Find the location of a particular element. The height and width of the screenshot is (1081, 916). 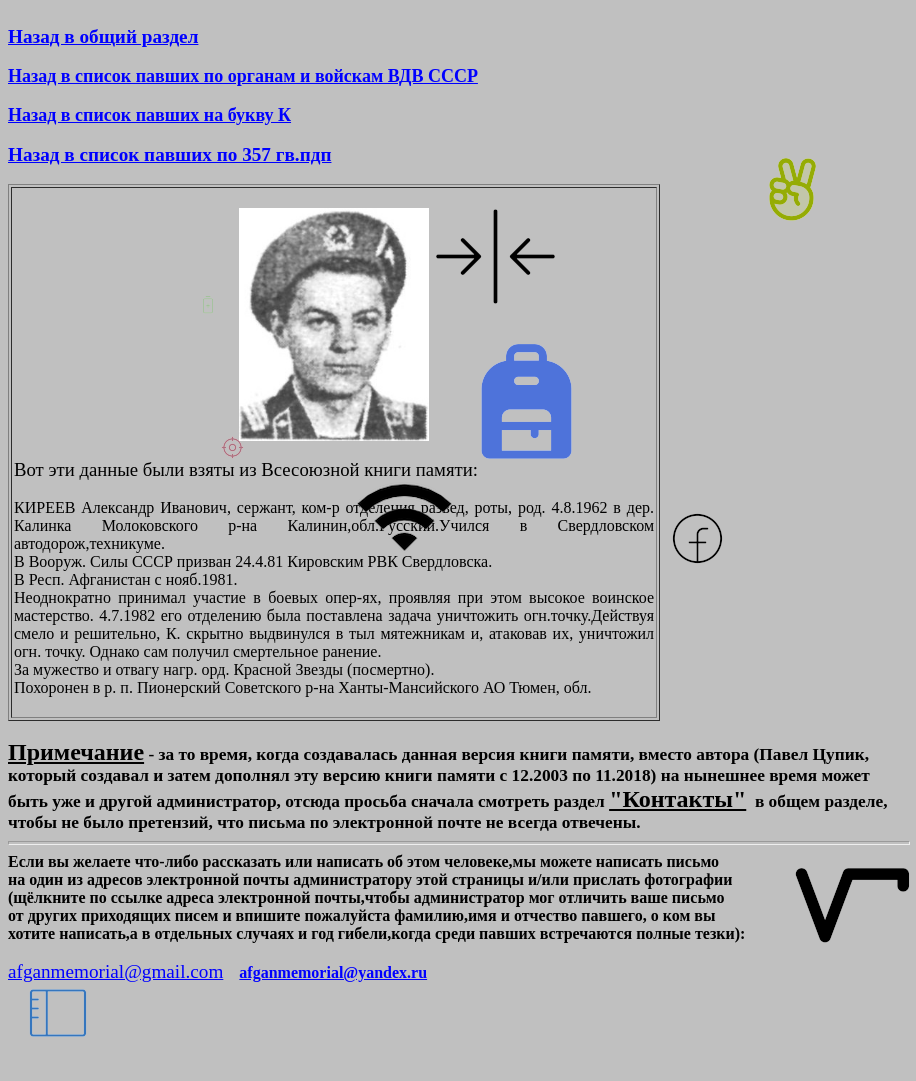

toggle the sidebar panel is located at coordinates (58, 1013).